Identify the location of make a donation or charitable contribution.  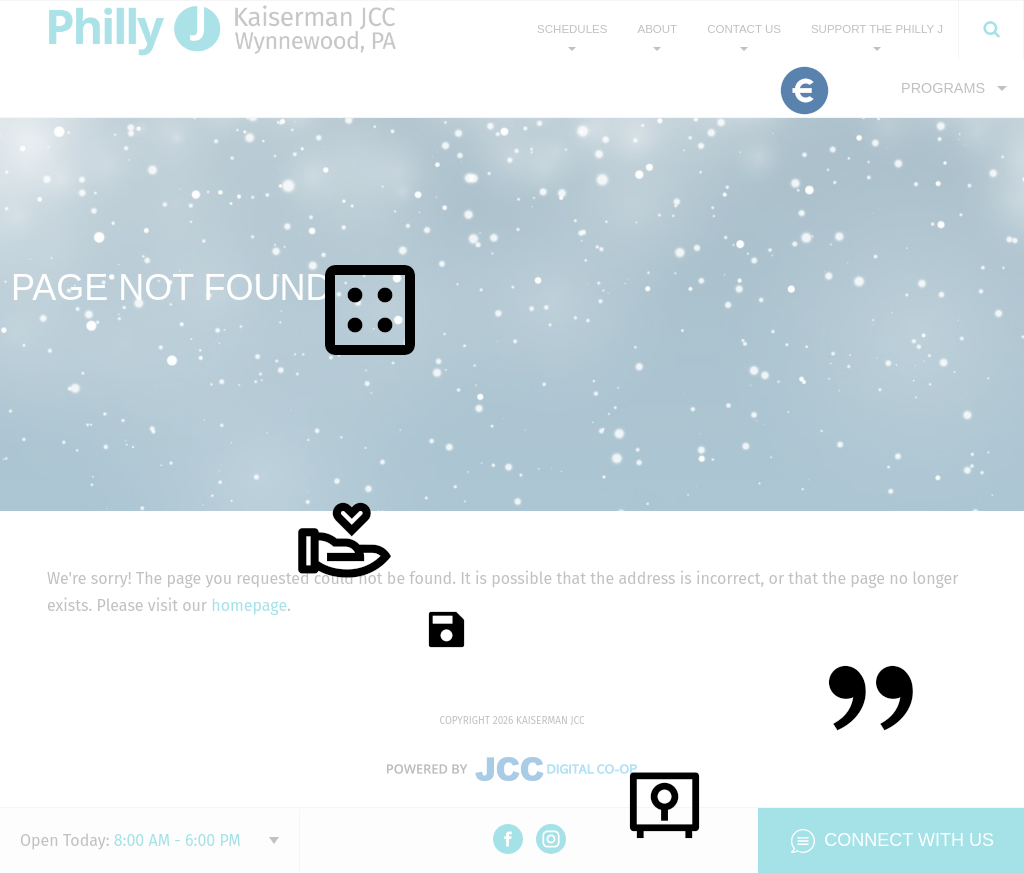
(343, 540).